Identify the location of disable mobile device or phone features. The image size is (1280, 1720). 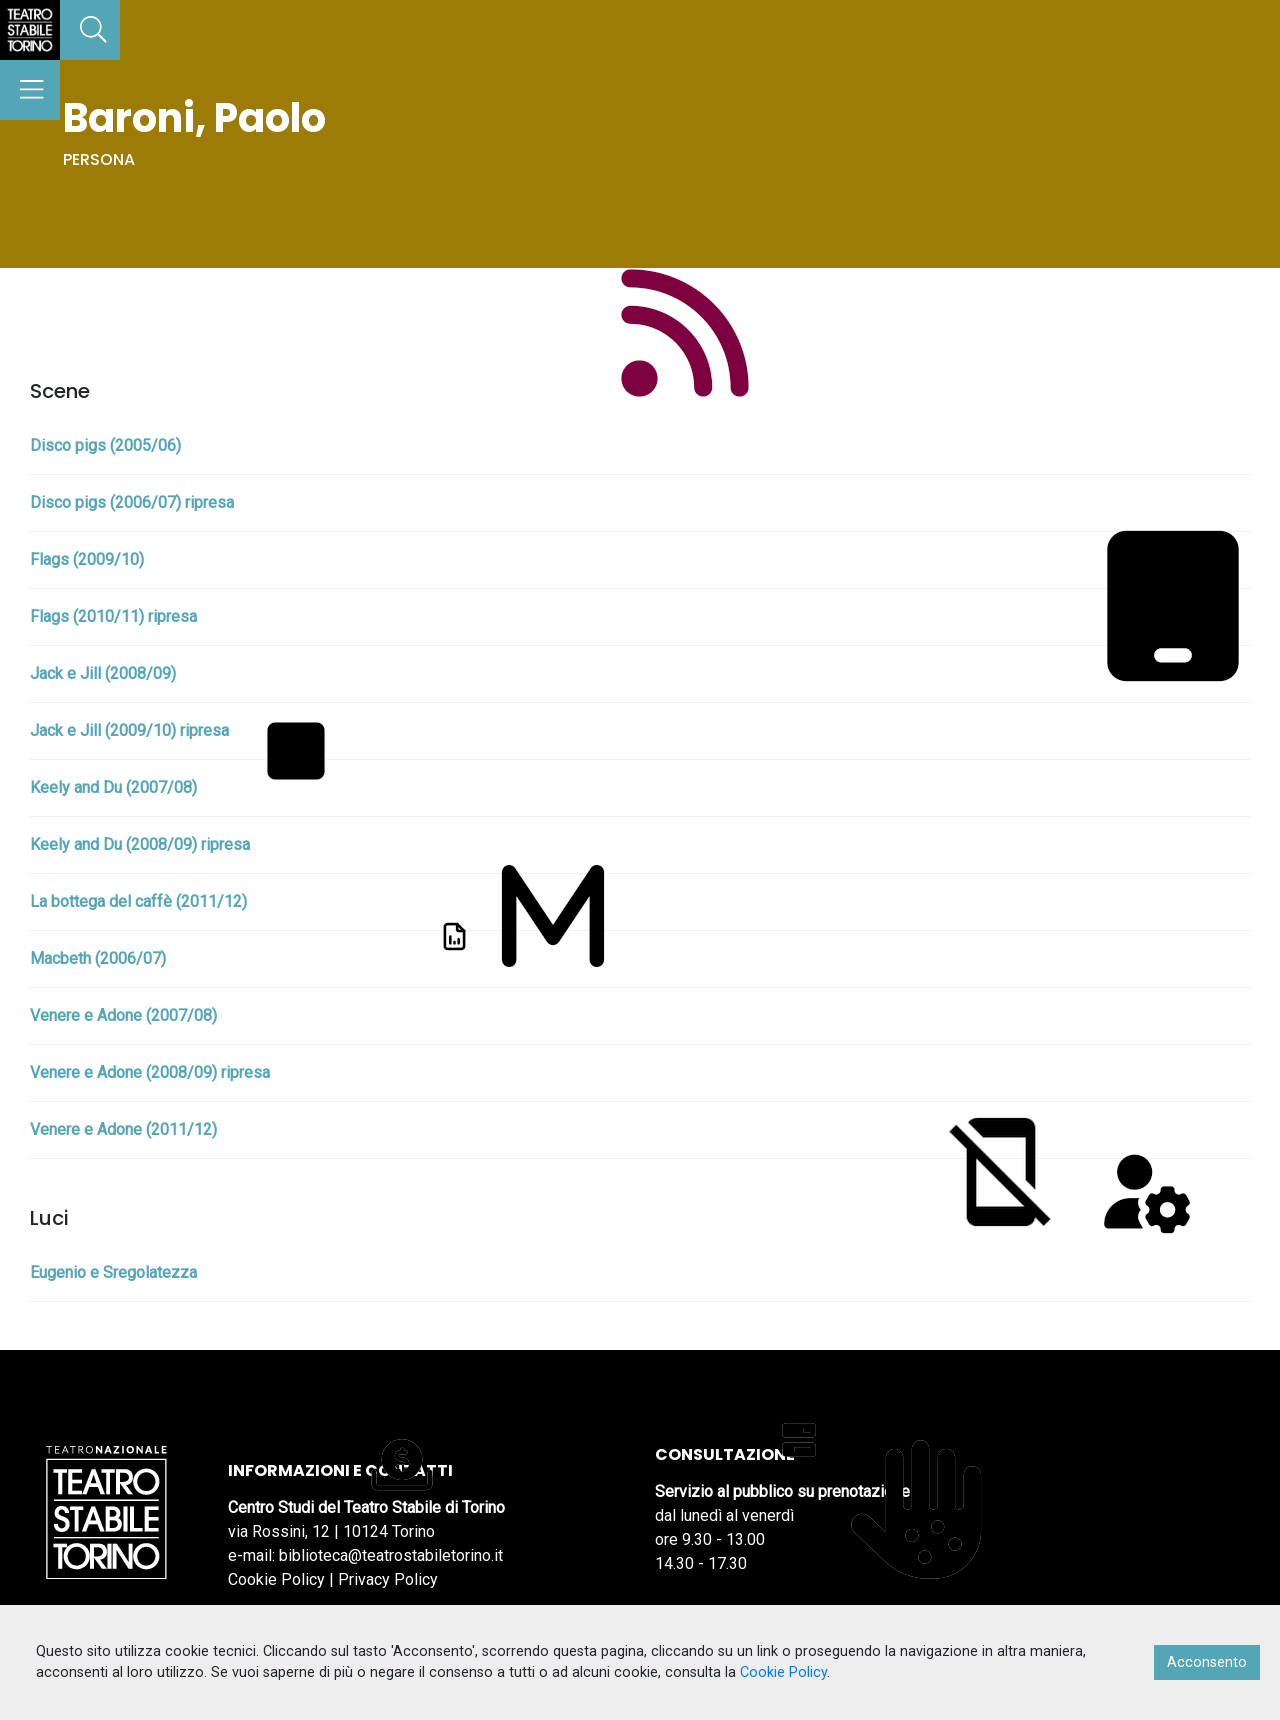
(1001, 1172).